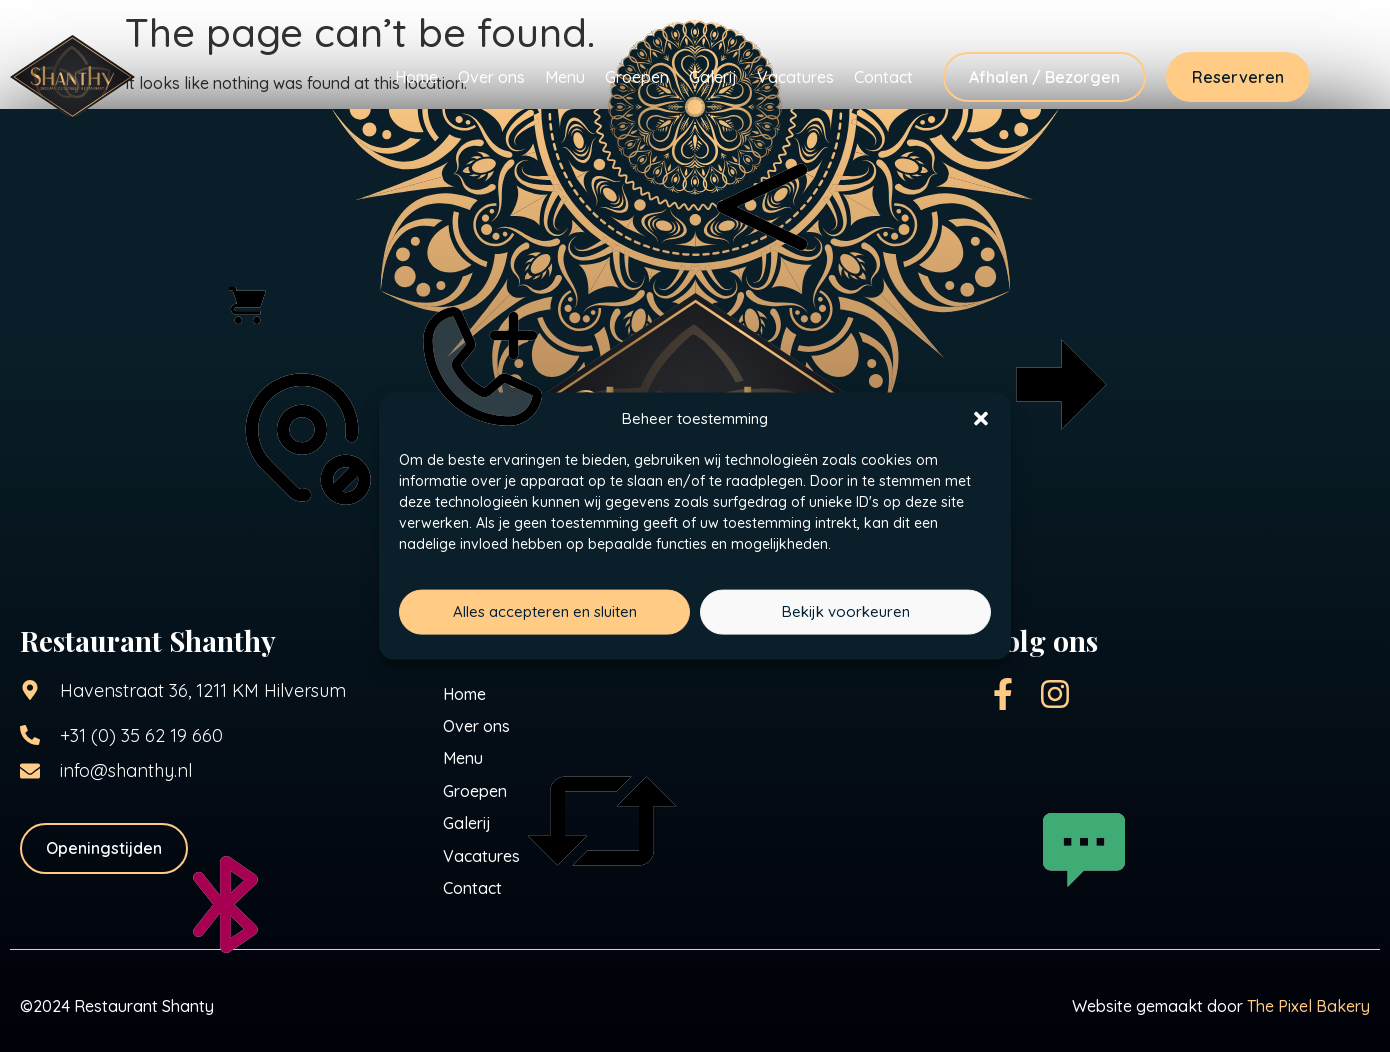 This screenshot has width=1390, height=1052. Describe the element at coordinates (764, 207) in the screenshot. I see `go back to the previous screen` at that location.